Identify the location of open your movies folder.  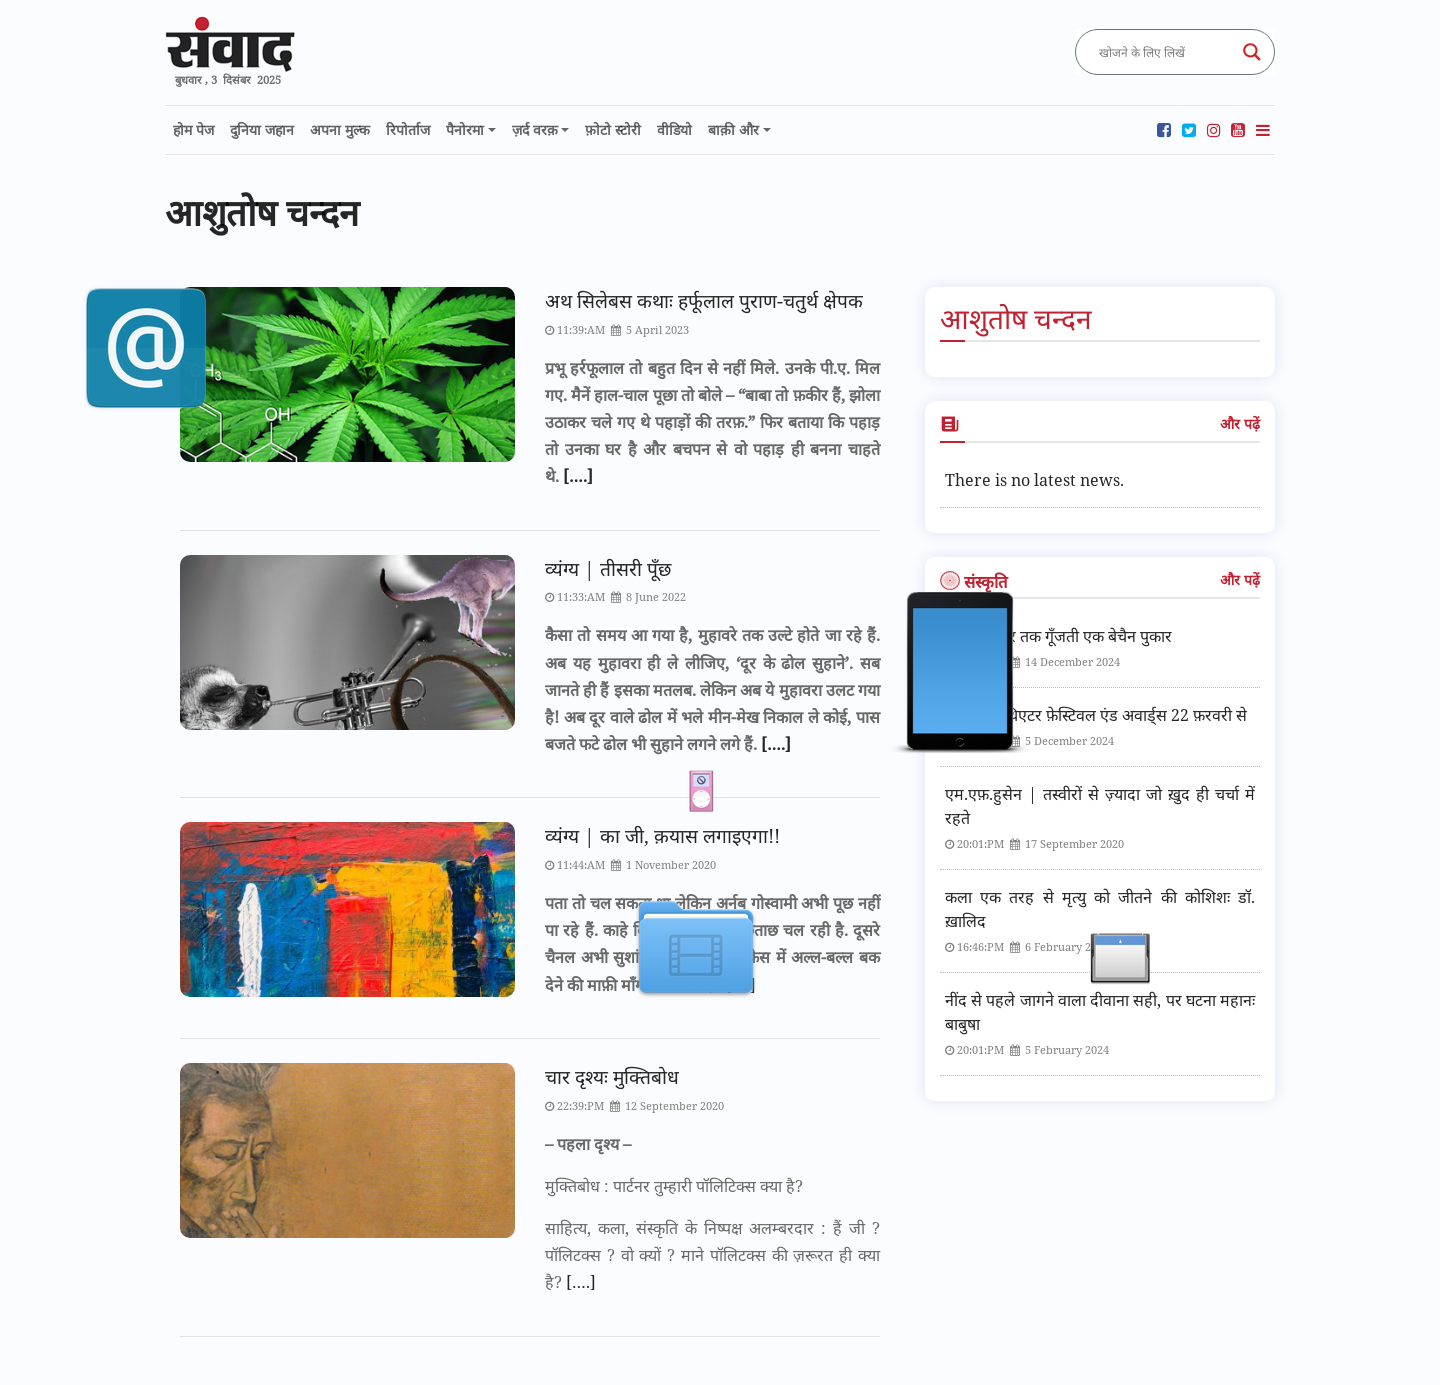
(696, 947).